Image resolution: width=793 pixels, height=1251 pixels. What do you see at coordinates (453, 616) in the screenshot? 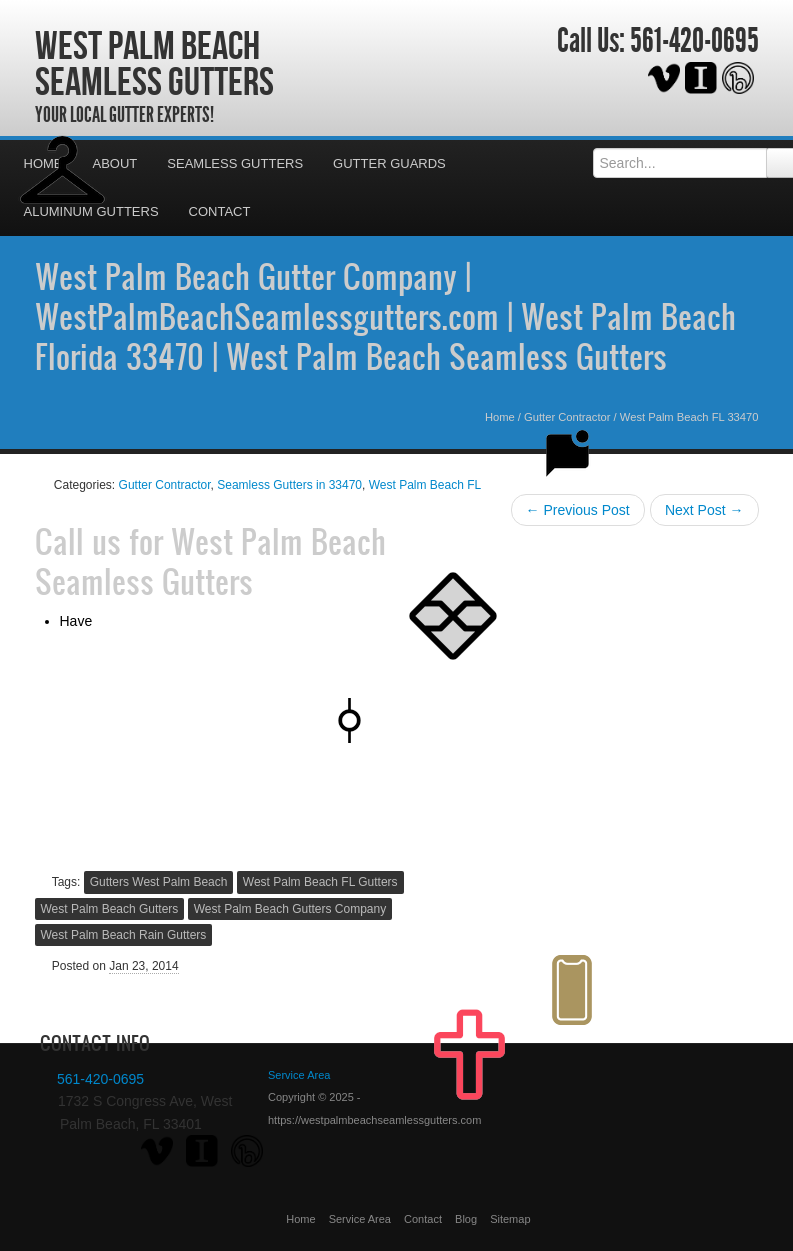
I see `pay or receive money via pix` at bounding box center [453, 616].